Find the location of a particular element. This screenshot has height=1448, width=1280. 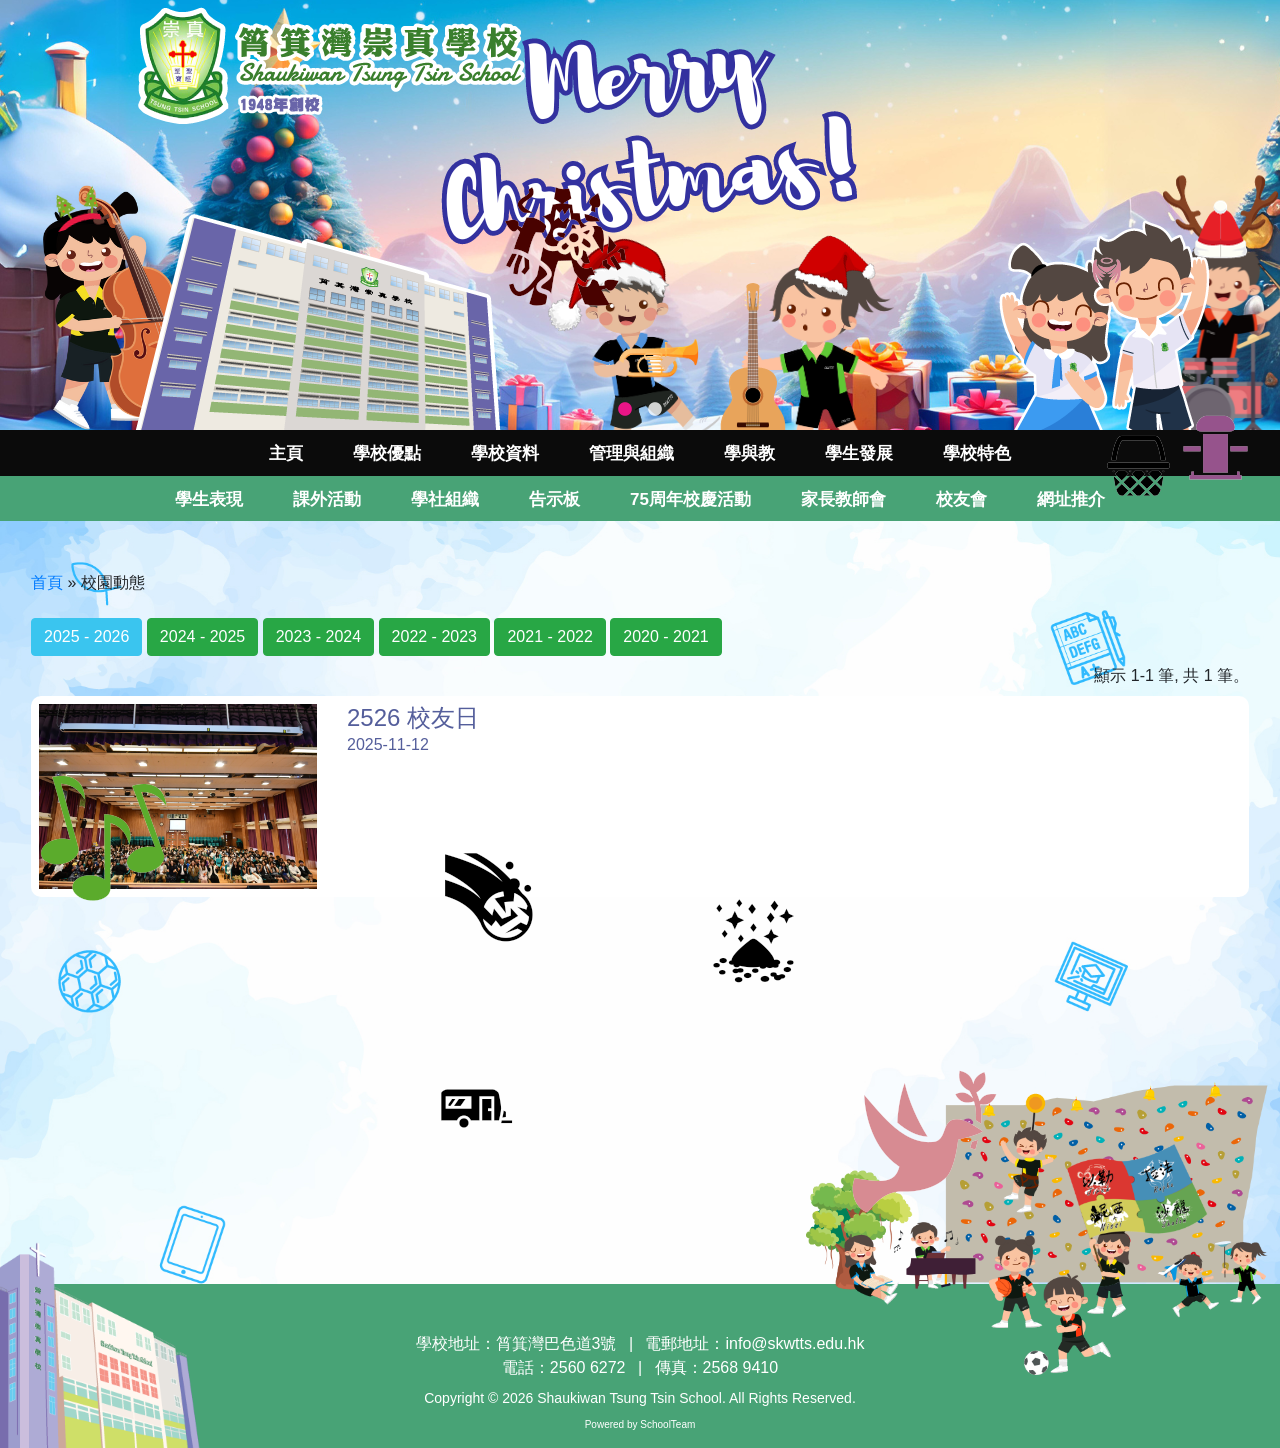

access music or audio player is located at coordinates (103, 838).